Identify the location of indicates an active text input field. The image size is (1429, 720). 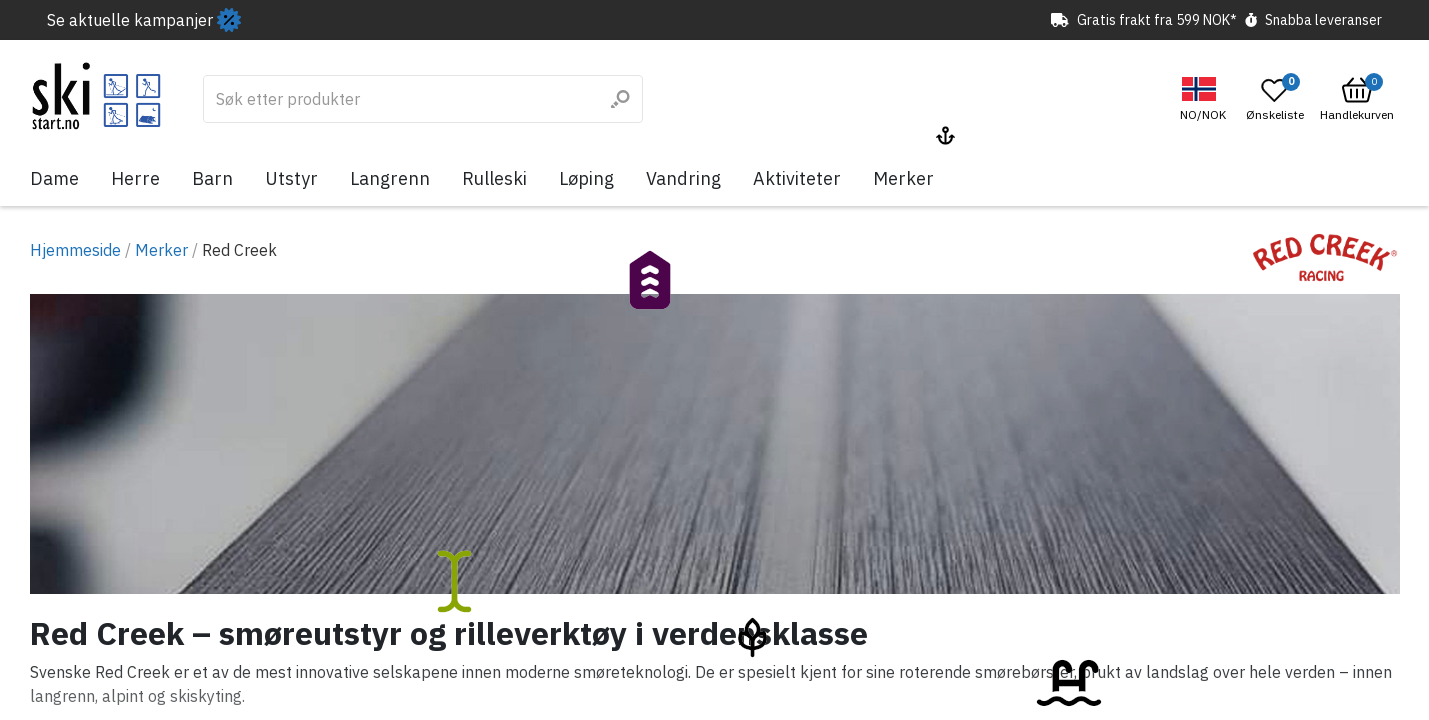
(454, 581).